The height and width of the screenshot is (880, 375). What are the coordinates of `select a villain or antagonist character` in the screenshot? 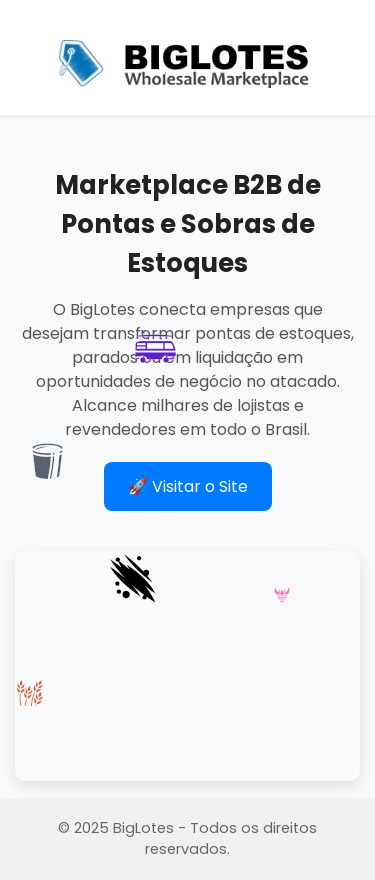 It's located at (282, 595).